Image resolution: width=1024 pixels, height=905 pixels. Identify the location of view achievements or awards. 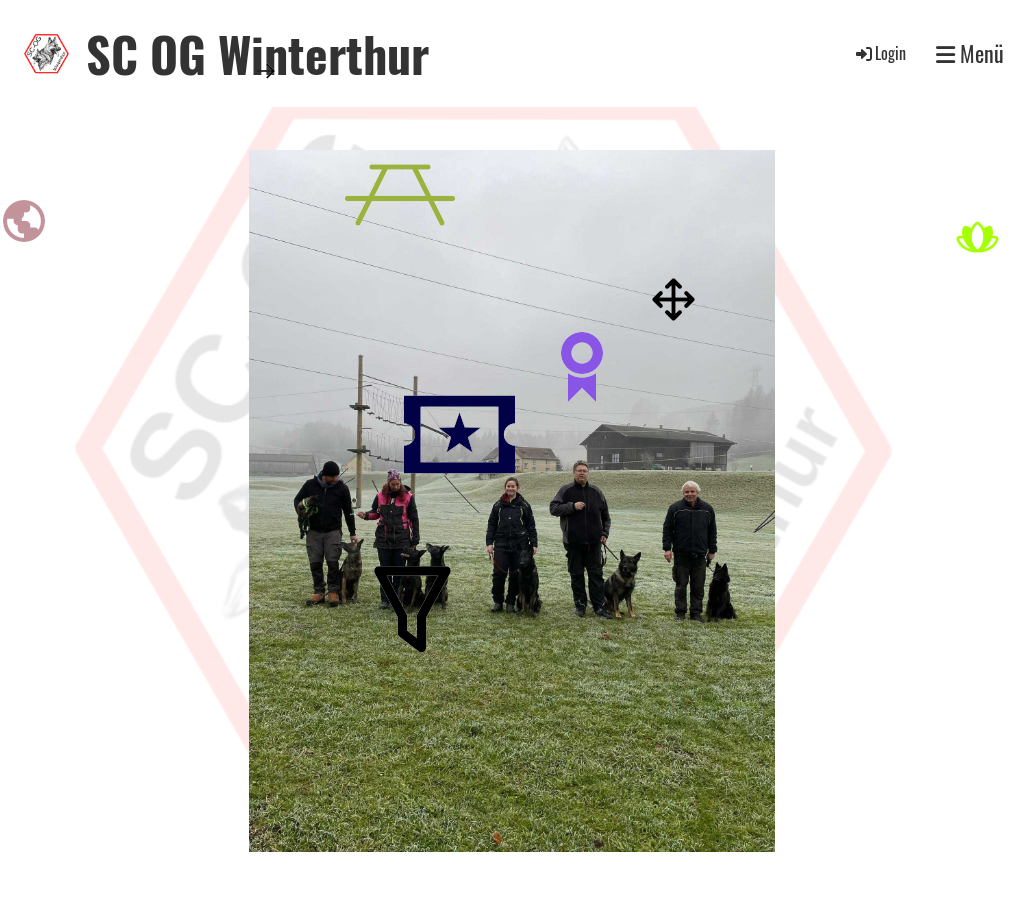
(582, 367).